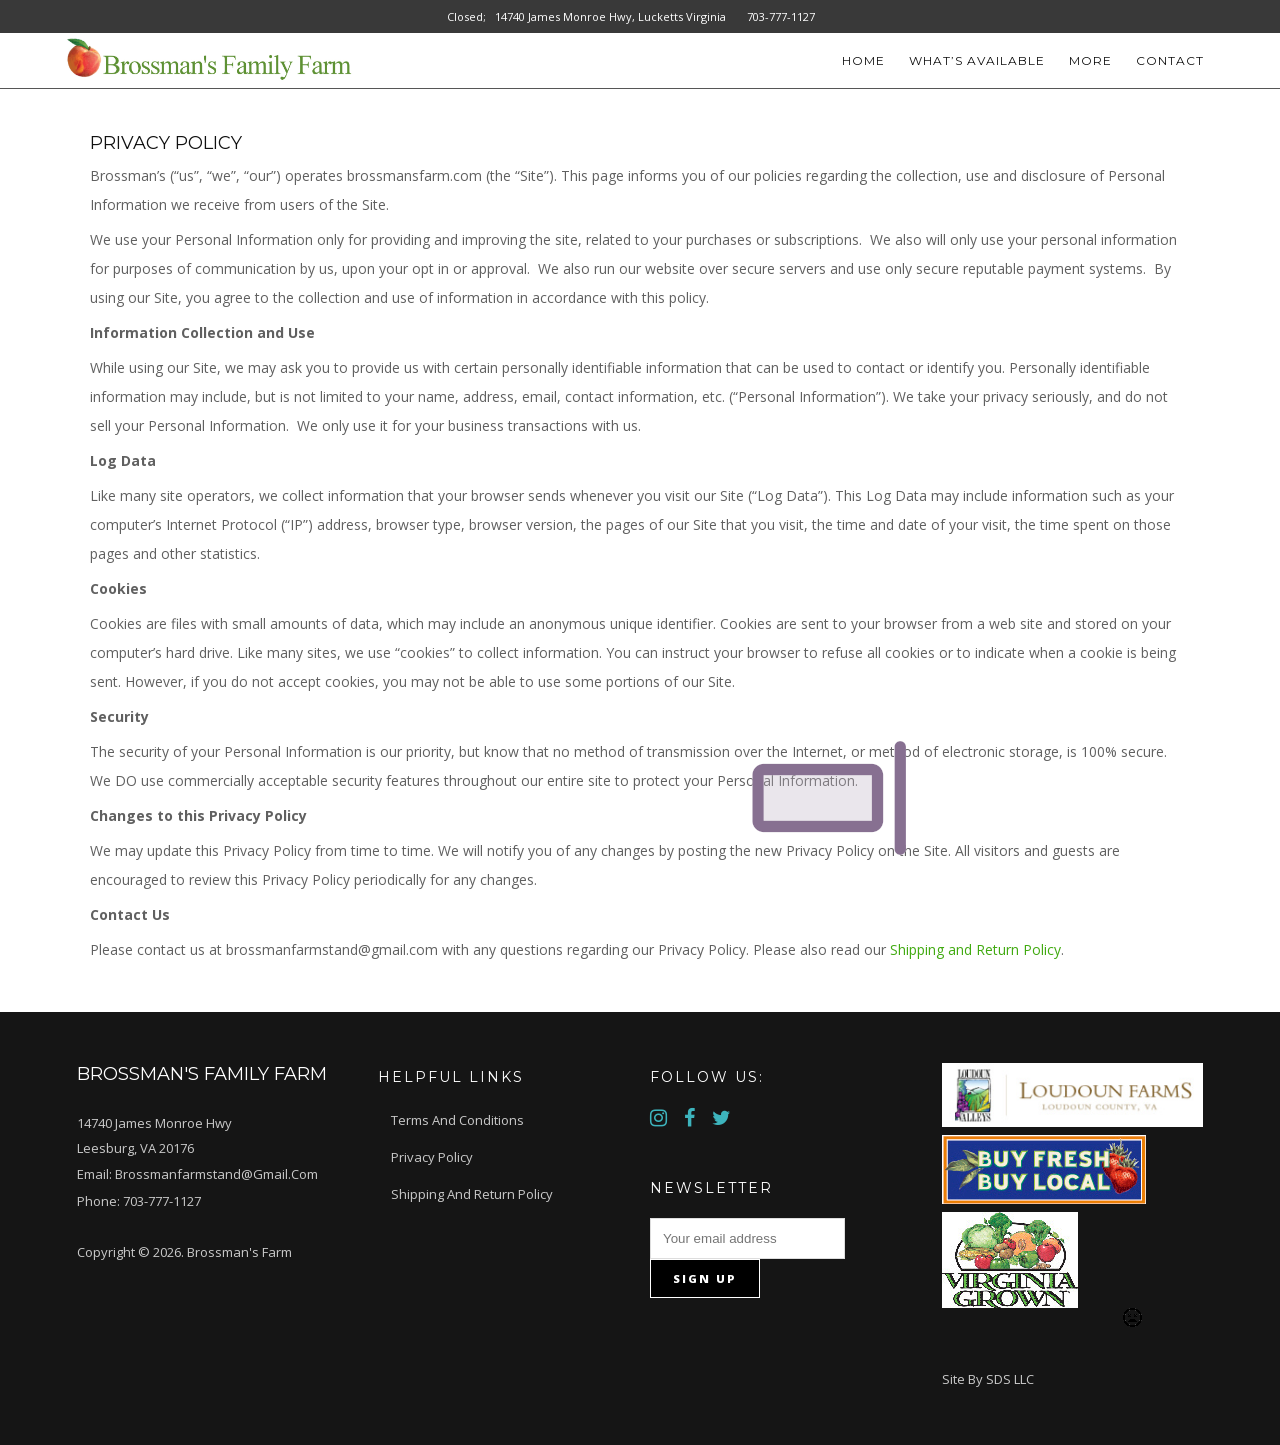 The image size is (1280, 1445). I want to click on align content to the right, so click(832, 798).